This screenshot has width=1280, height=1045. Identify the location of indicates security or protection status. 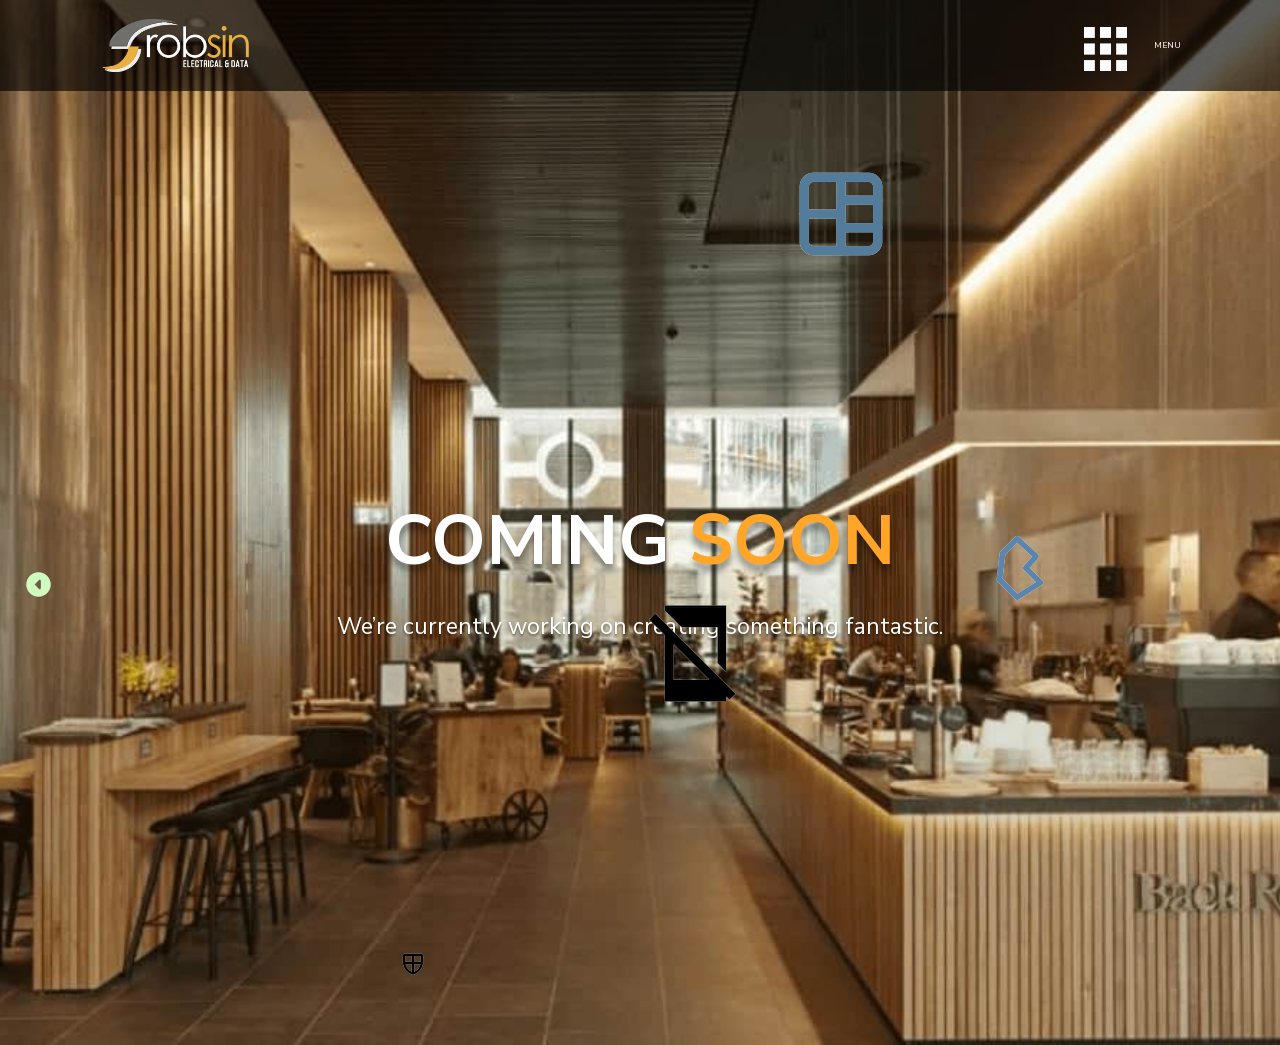
(413, 963).